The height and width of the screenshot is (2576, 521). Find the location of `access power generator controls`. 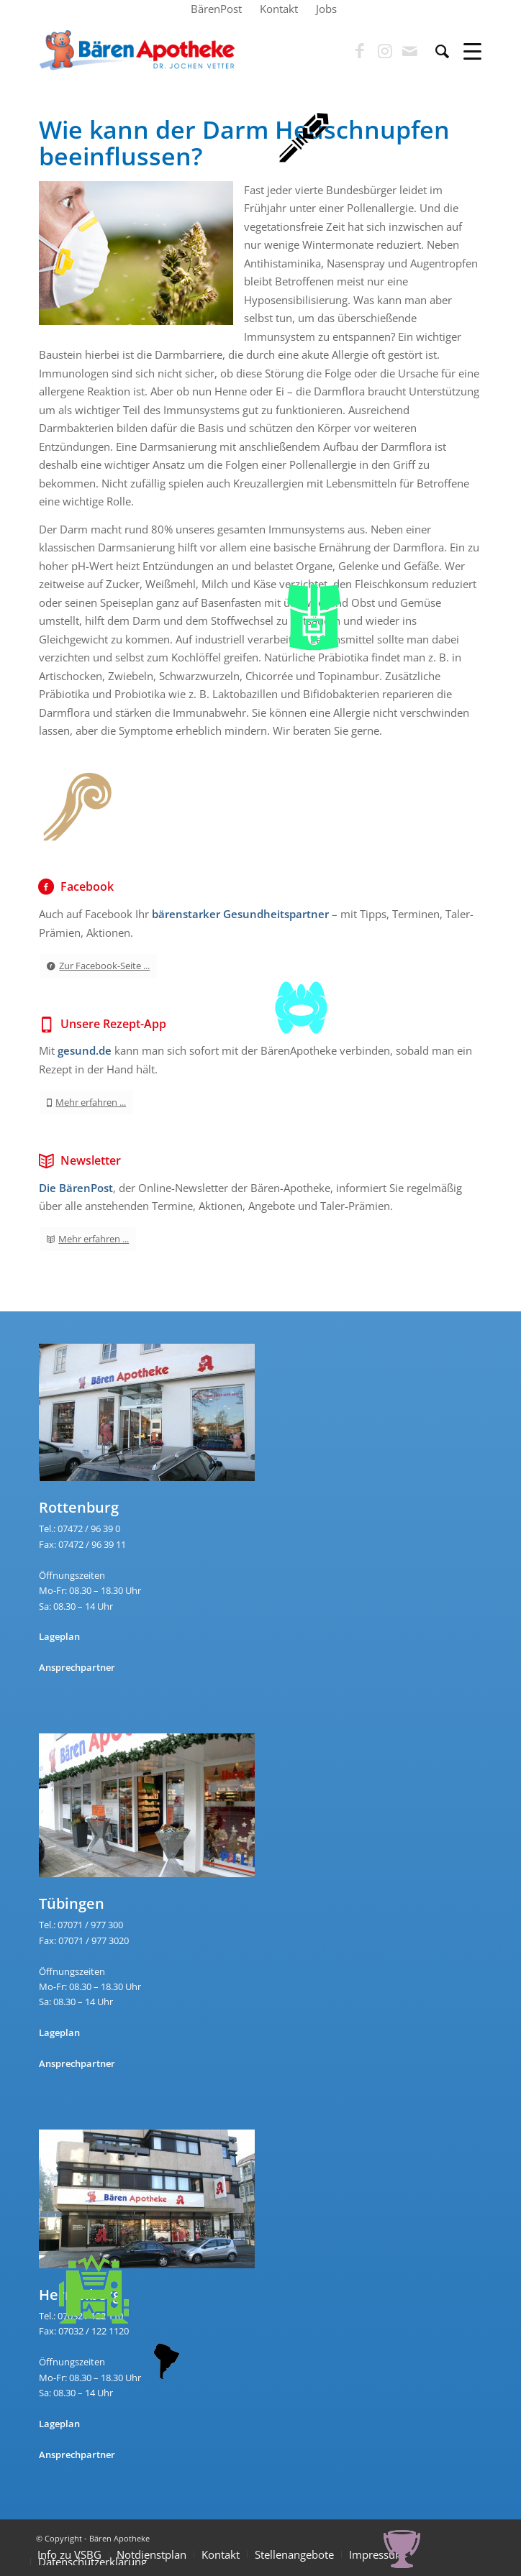

access power generator controls is located at coordinates (94, 2288).